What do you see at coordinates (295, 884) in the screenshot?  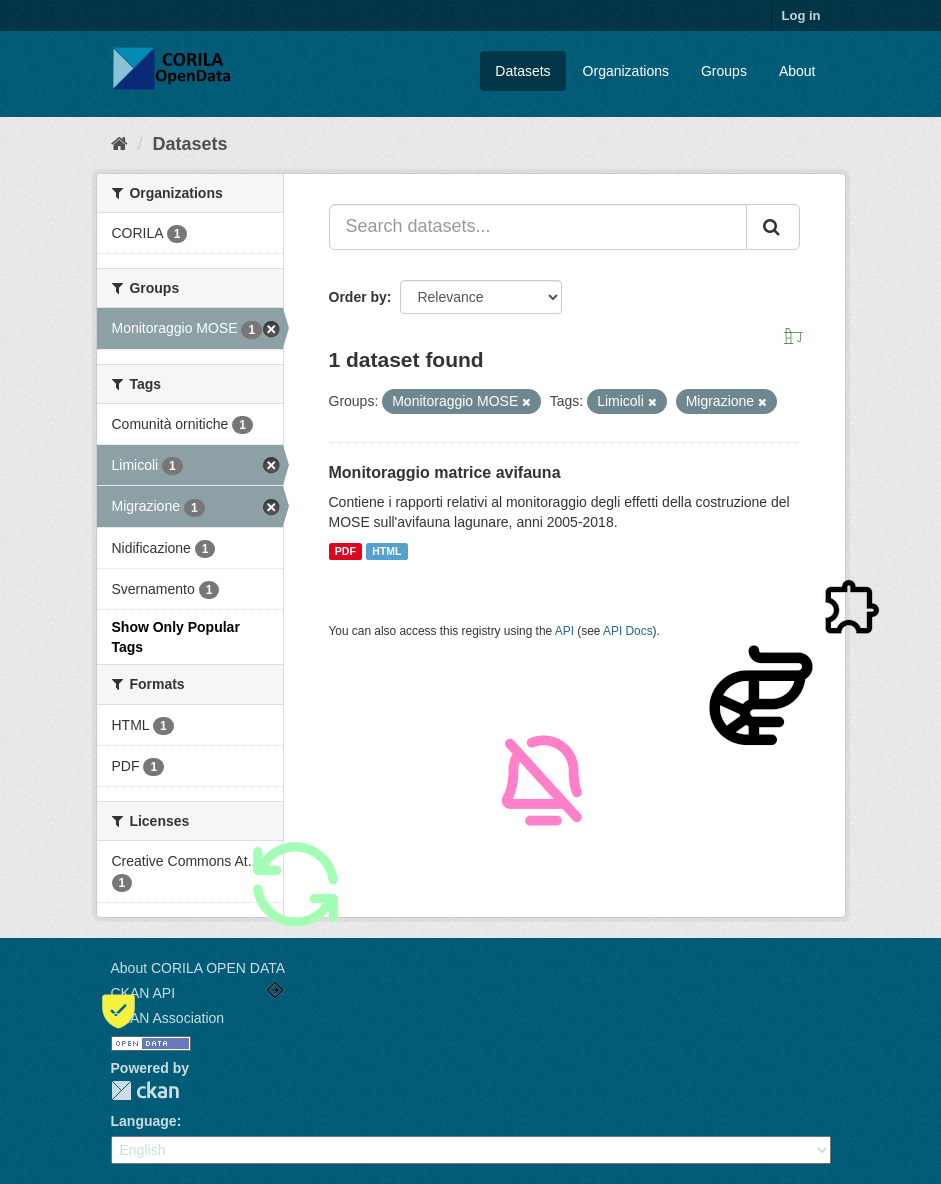 I see `refresh or reload current content` at bounding box center [295, 884].